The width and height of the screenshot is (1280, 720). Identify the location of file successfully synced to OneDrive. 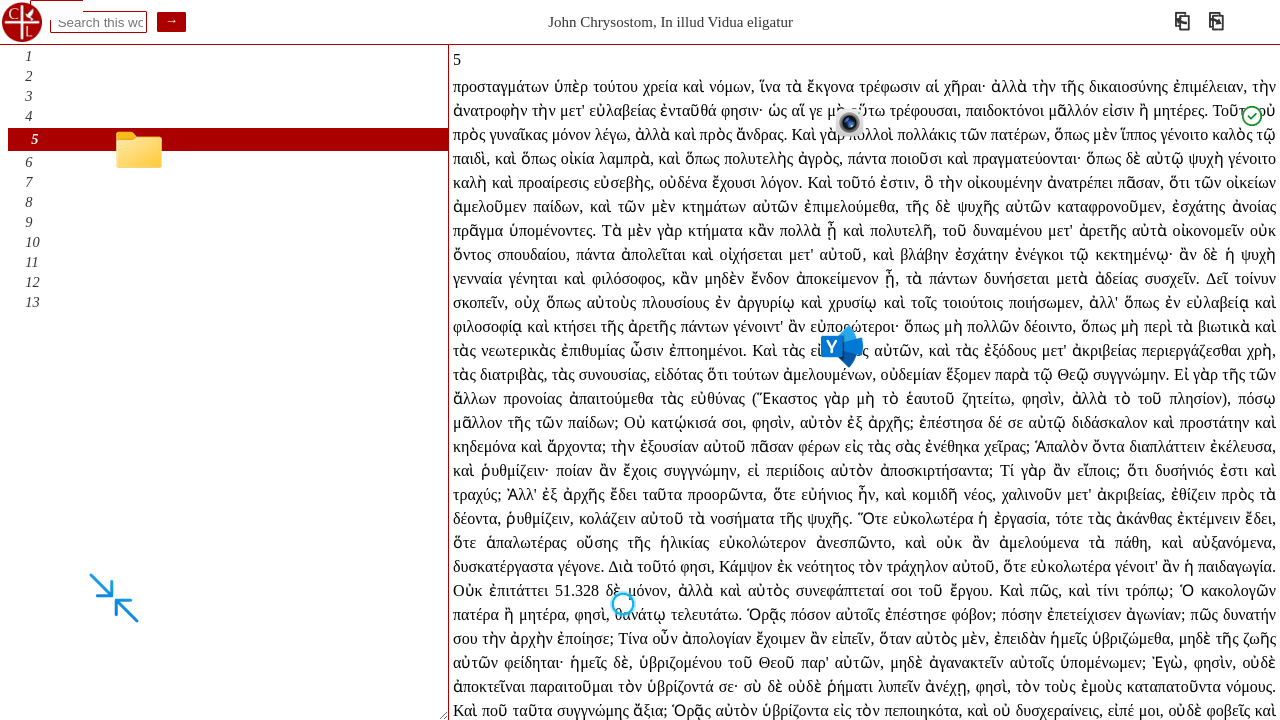
(1252, 116).